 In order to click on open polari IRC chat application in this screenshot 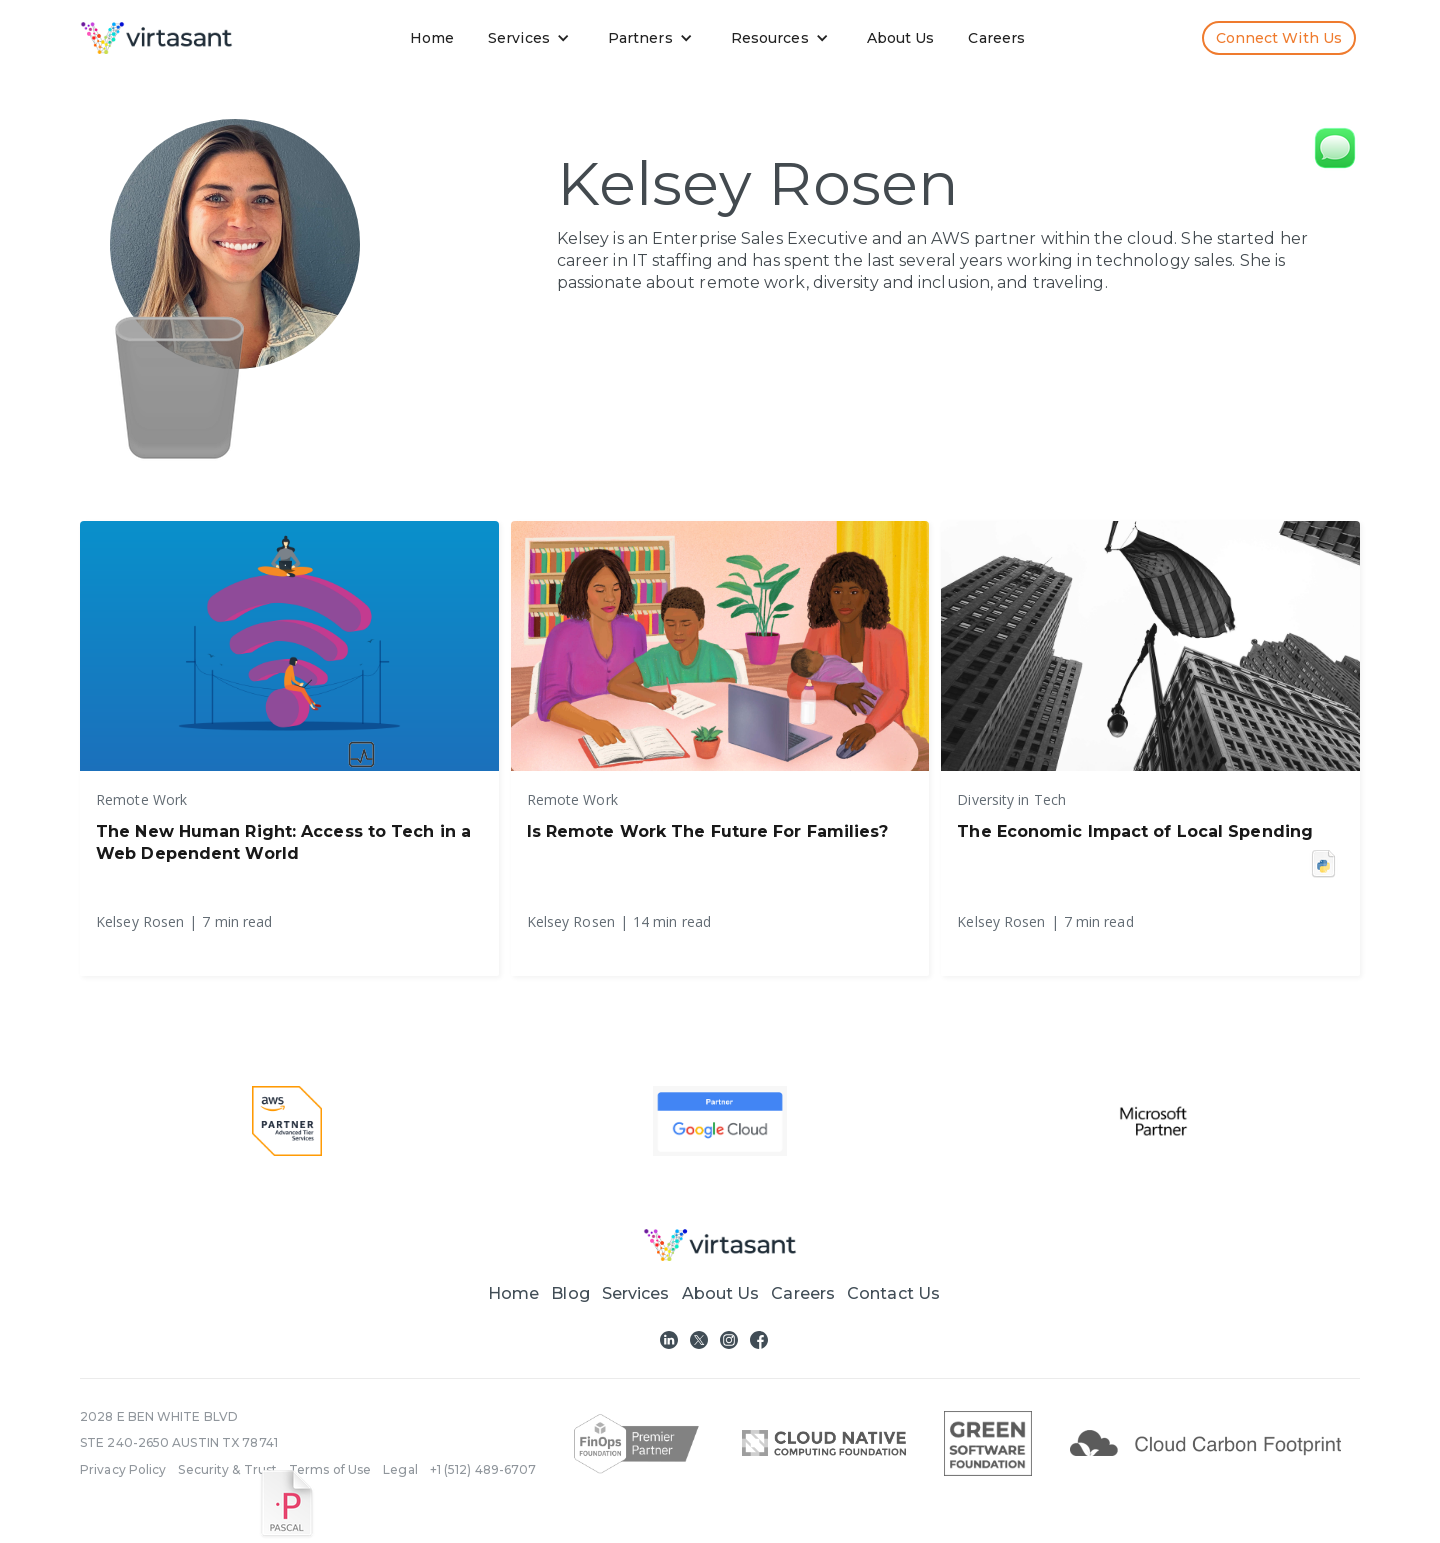, I will do `click(1335, 148)`.